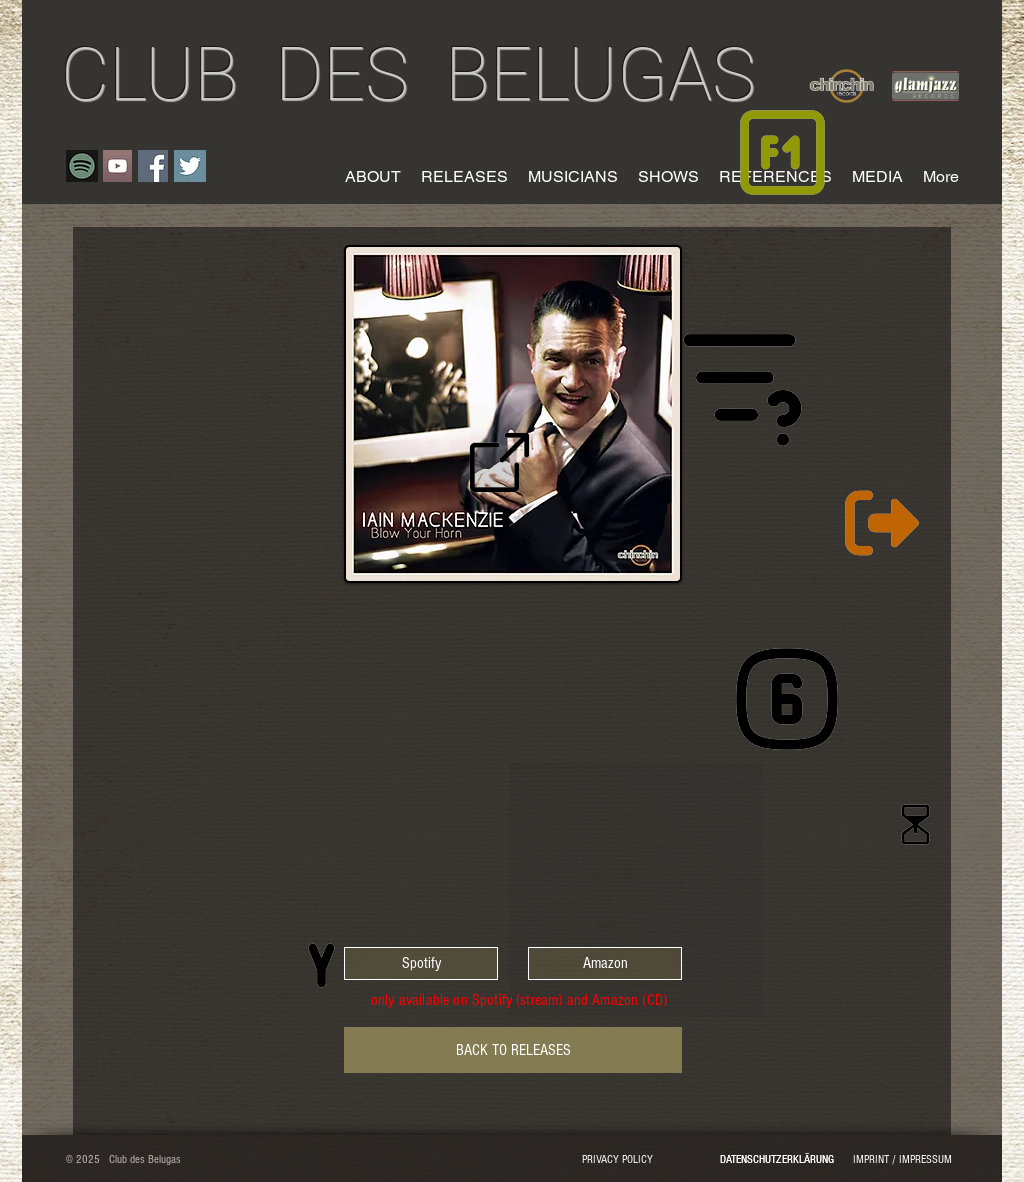  I want to click on log out of your account, so click(882, 523).